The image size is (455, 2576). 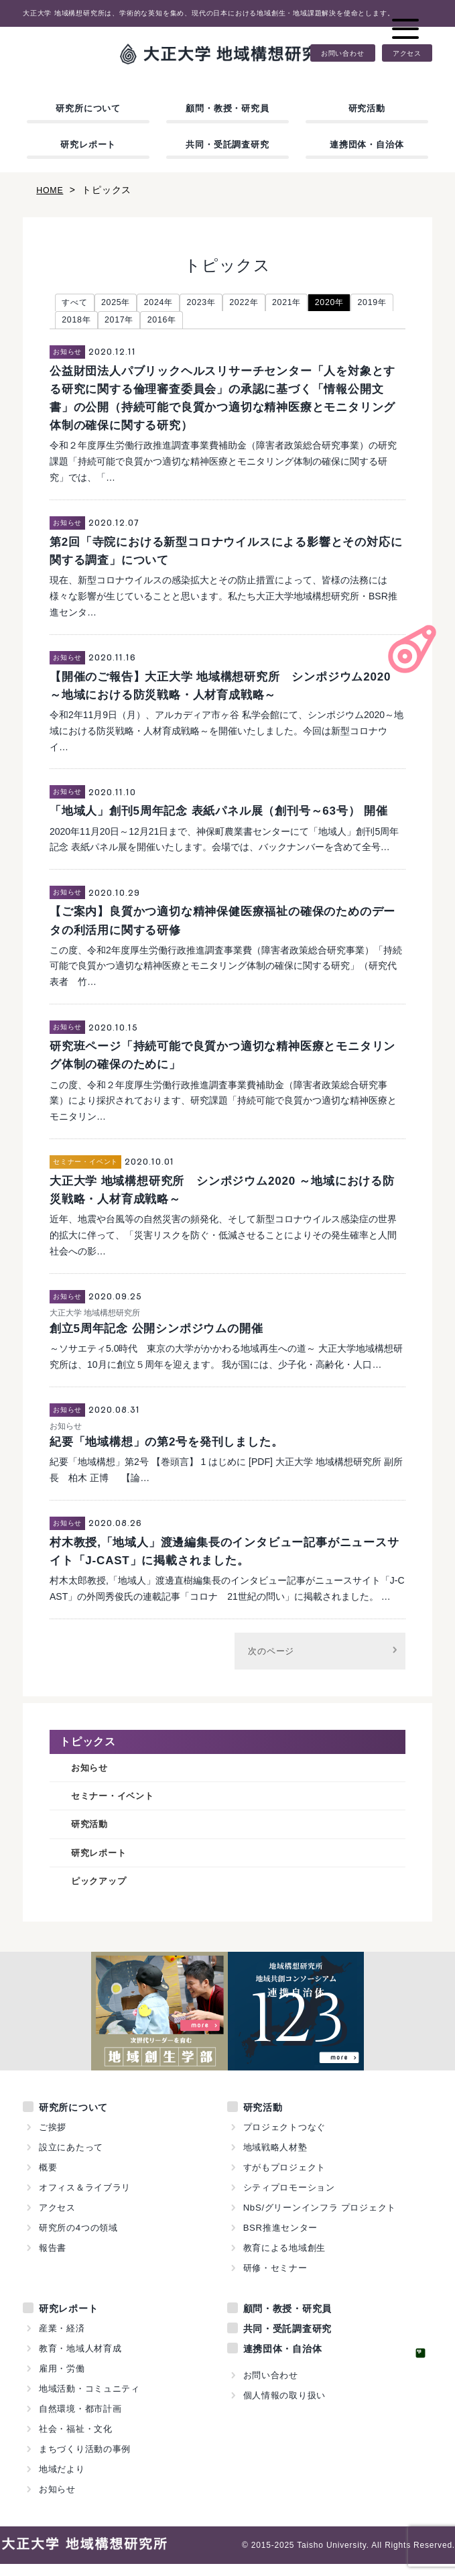 What do you see at coordinates (420, 2353) in the screenshot?
I see `align content to the top-left corner` at bounding box center [420, 2353].